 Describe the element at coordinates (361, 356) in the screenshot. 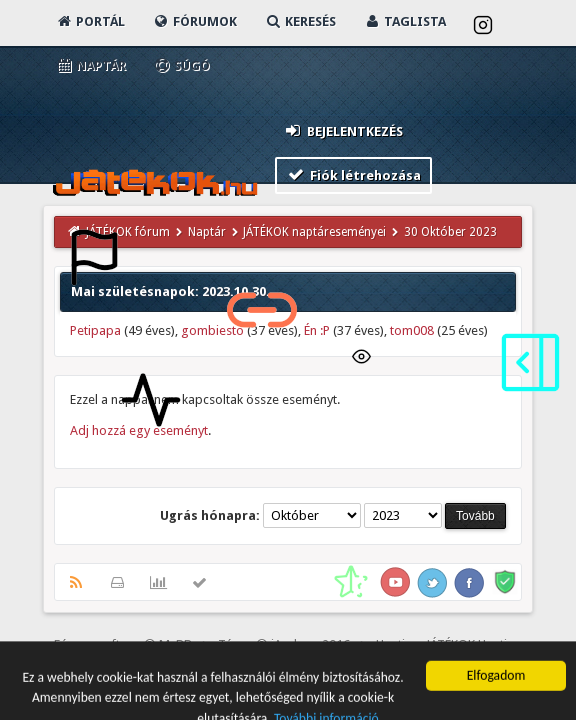

I see `view or preview content` at that location.